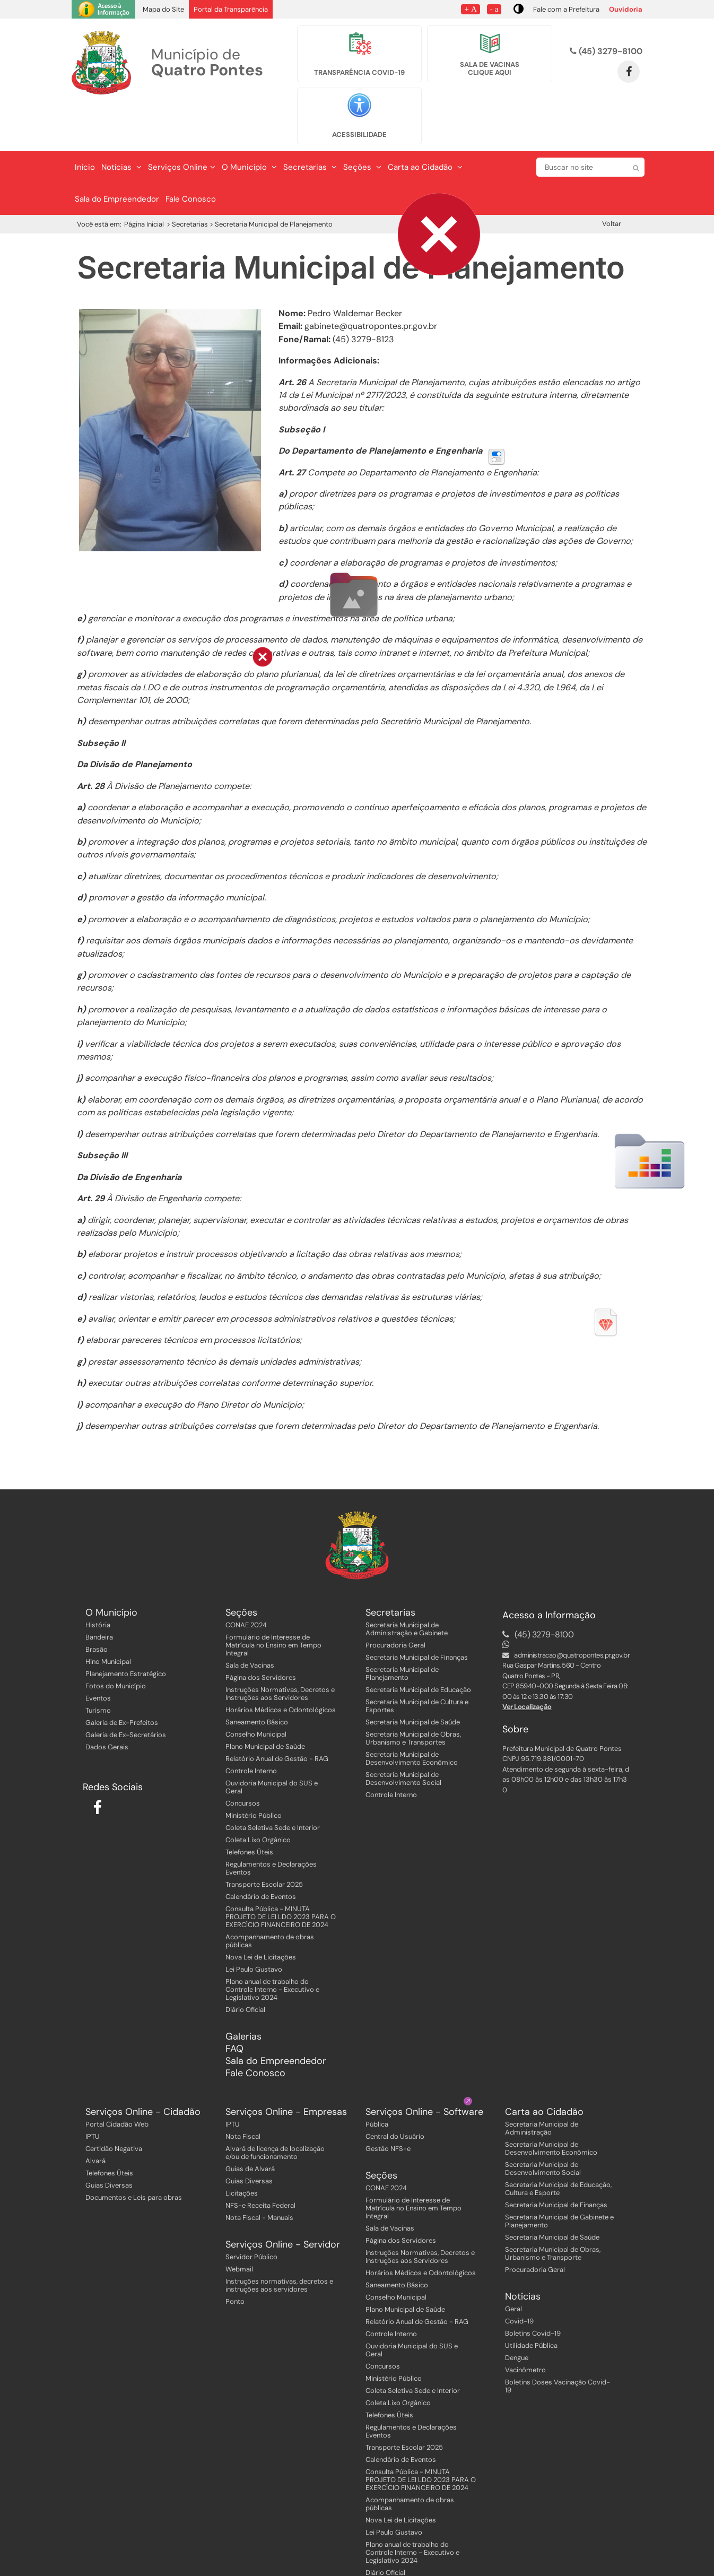 This screenshot has height=2576, width=714. What do you see at coordinates (439, 234) in the screenshot?
I see `cancel the current action or operation` at bounding box center [439, 234].